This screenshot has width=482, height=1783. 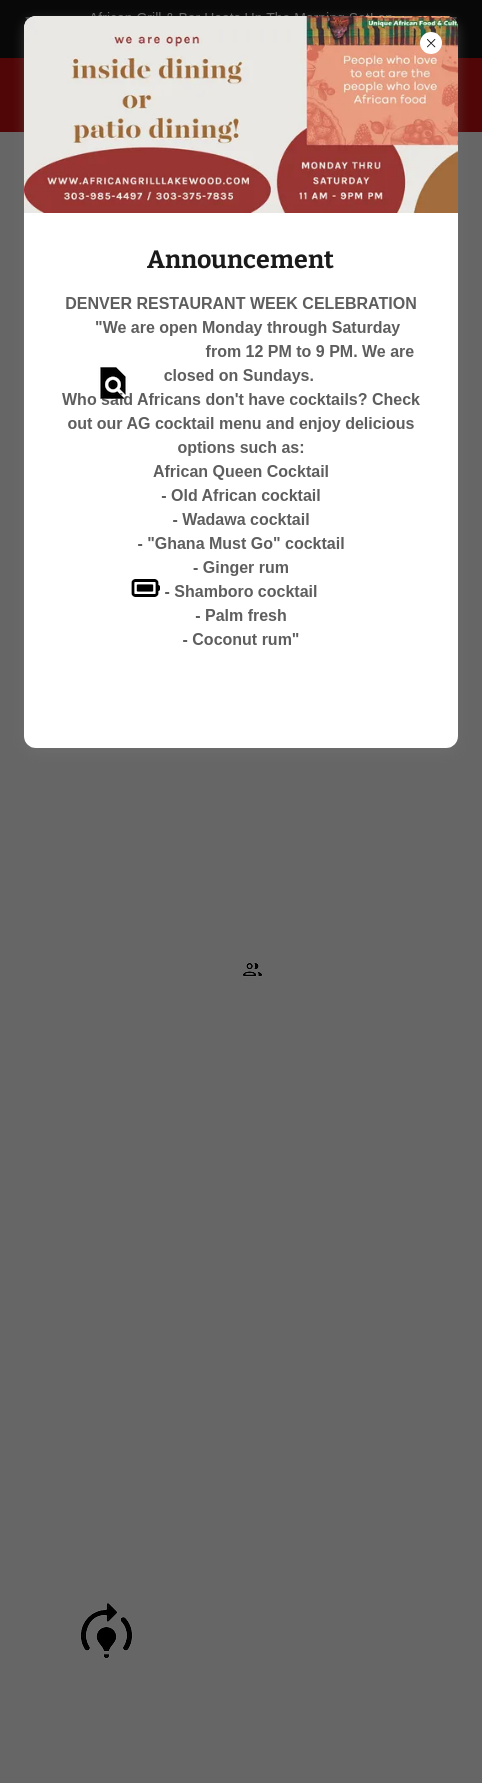 What do you see at coordinates (252, 969) in the screenshot?
I see `view contacts or people list` at bounding box center [252, 969].